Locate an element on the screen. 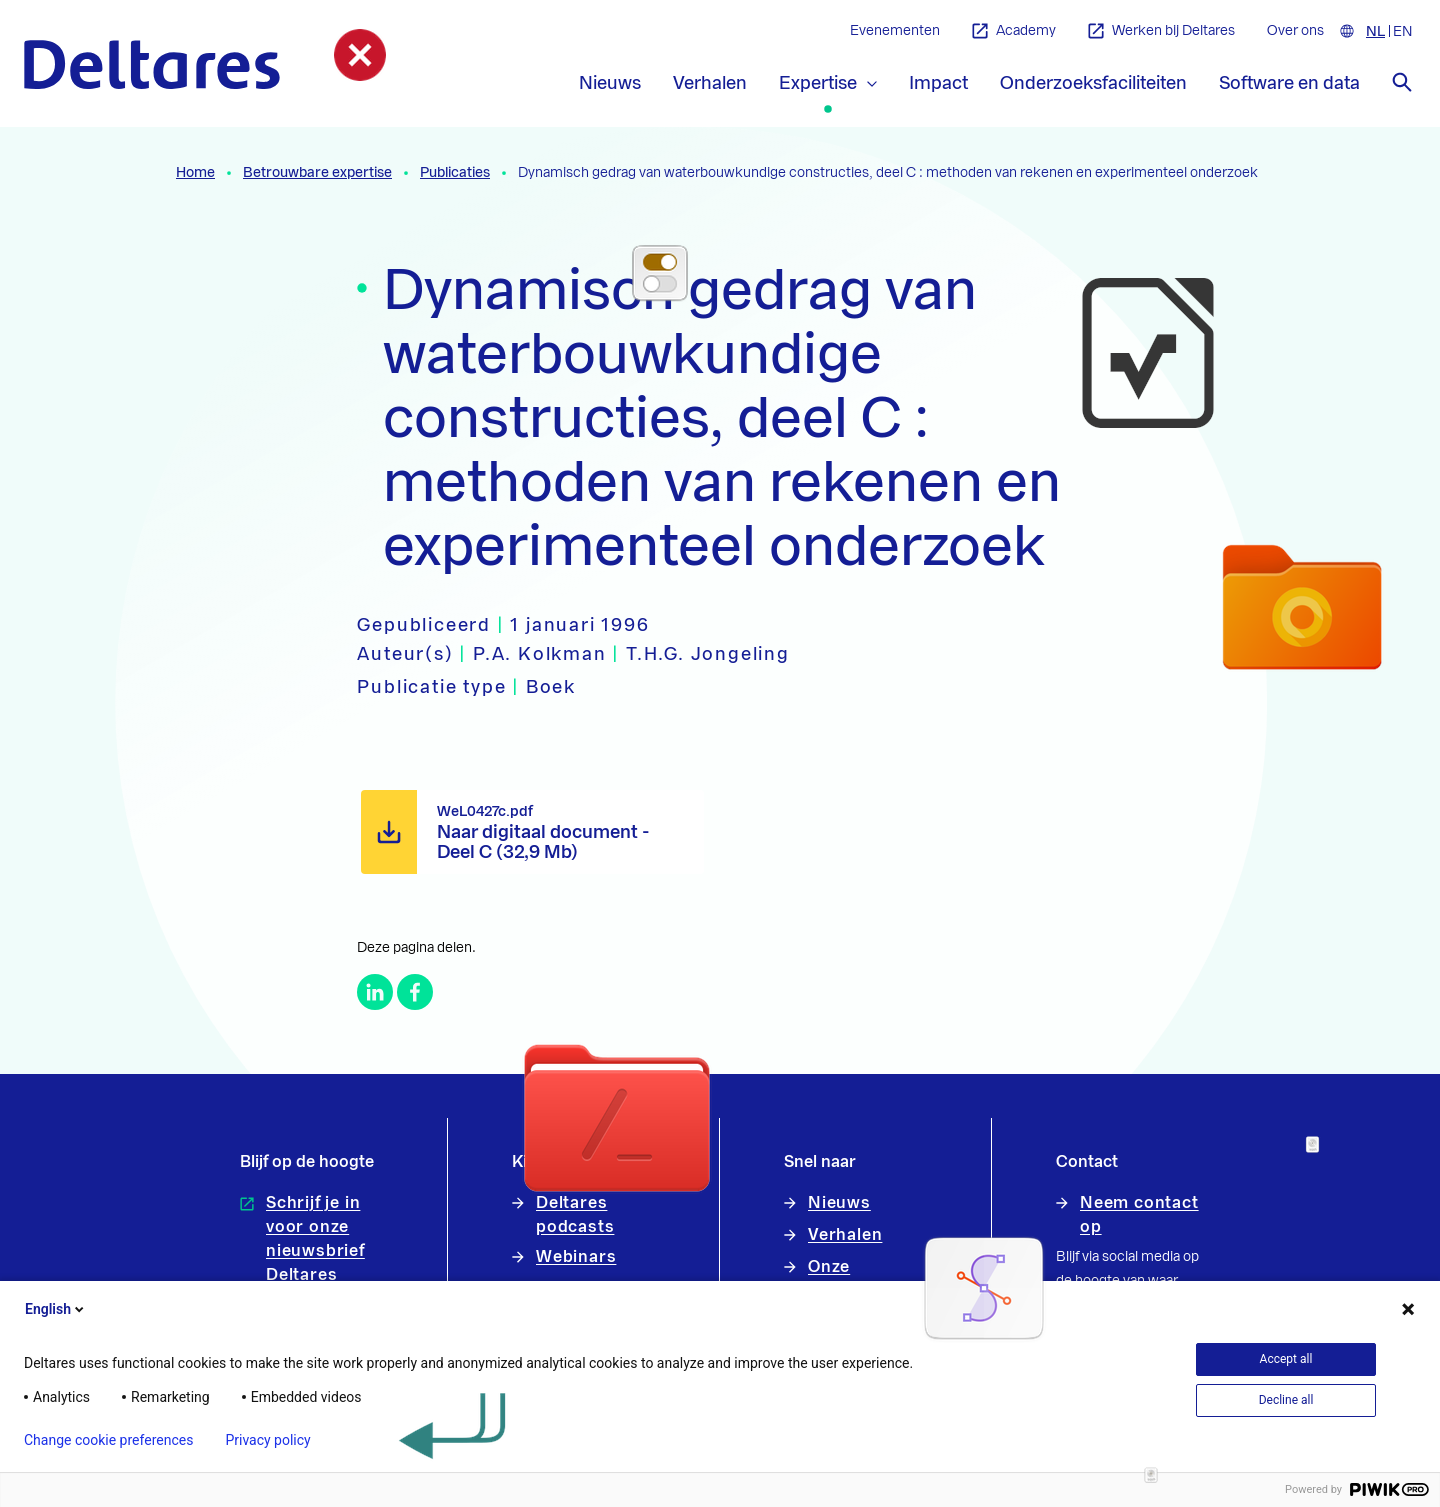 This screenshot has height=1507, width=1440. a squashfs compressed filesystem image file is located at coordinates (1151, 1475).